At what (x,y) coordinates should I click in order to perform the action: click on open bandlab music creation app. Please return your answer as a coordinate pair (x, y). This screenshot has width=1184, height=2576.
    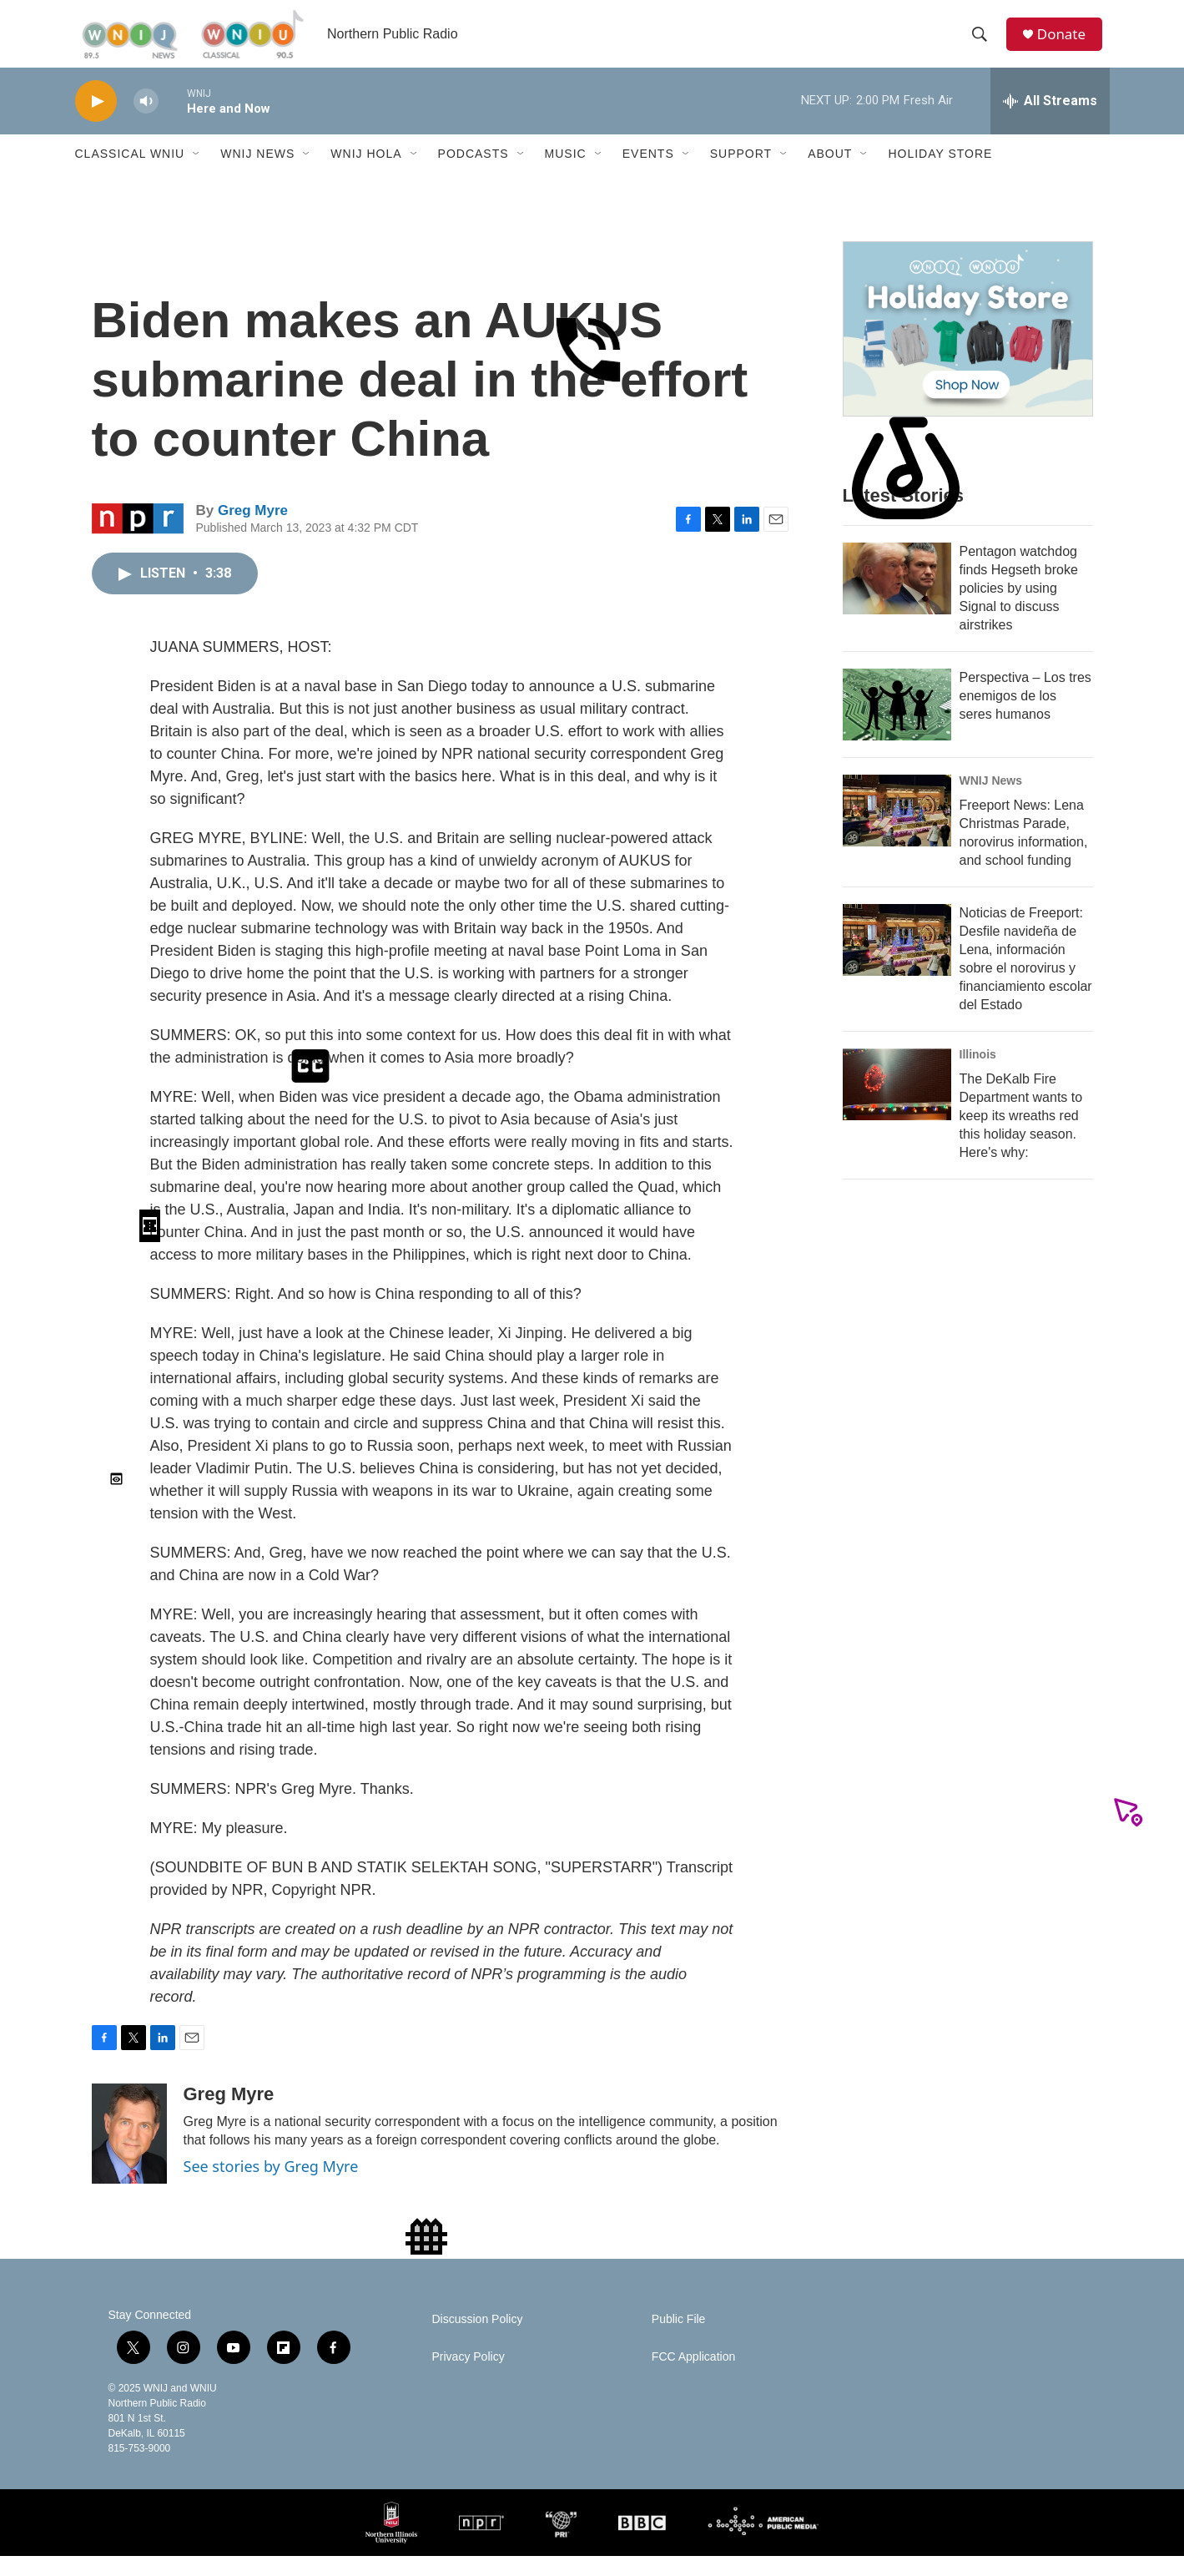
    Looking at the image, I should click on (905, 465).